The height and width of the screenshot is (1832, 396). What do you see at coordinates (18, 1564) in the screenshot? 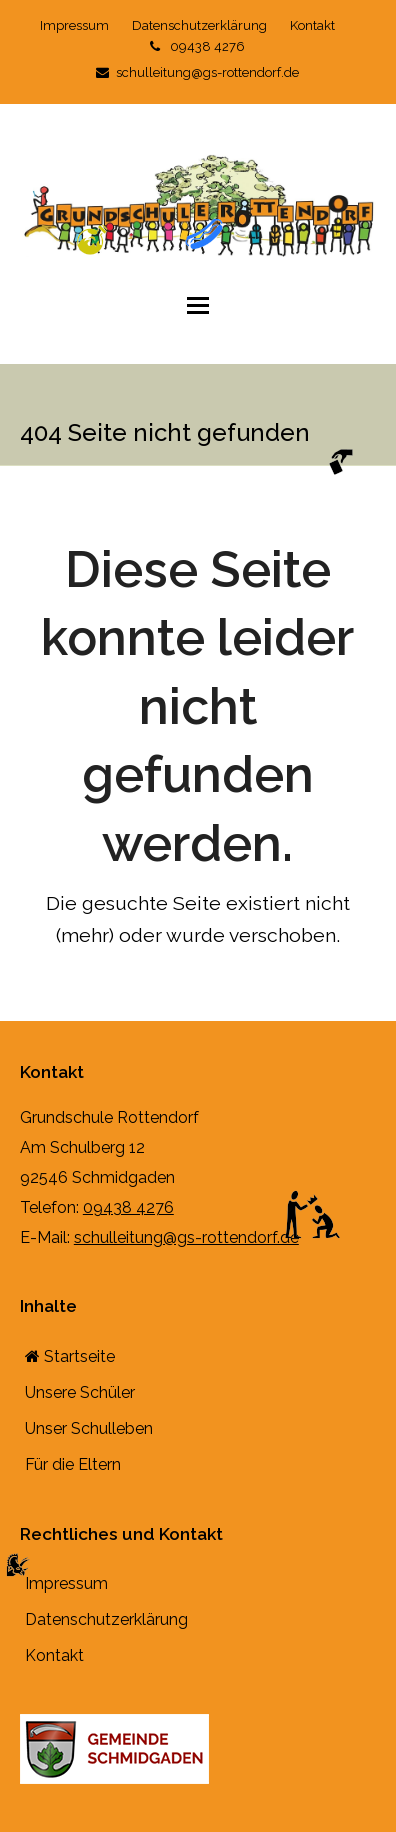
I see `access dinosaur-themed game or content` at bounding box center [18, 1564].